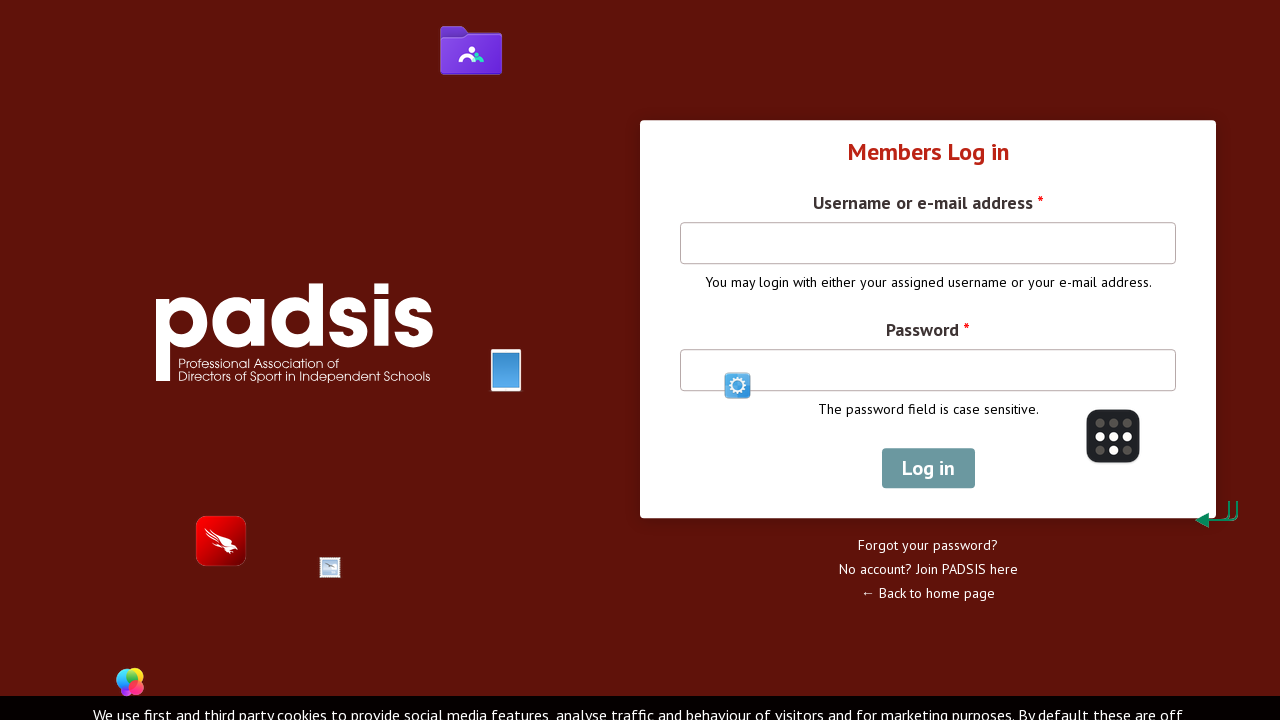 The height and width of the screenshot is (720, 1280). What do you see at coordinates (330, 568) in the screenshot?
I see `send an email message` at bounding box center [330, 568].